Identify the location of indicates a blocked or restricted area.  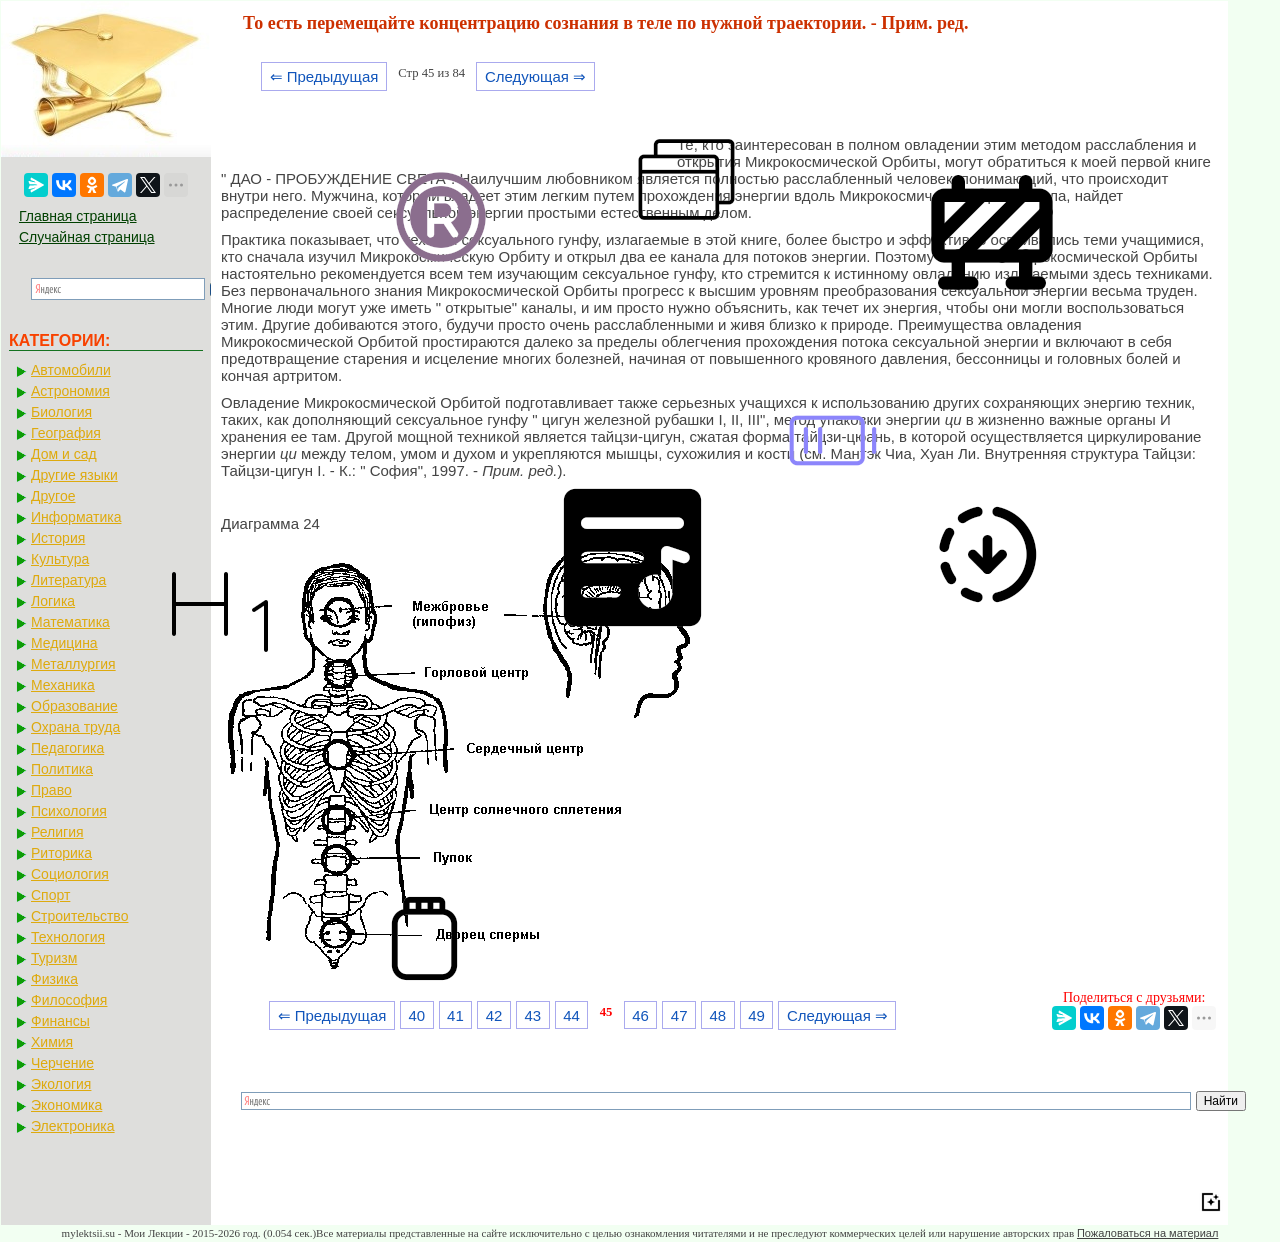
(992, 229).